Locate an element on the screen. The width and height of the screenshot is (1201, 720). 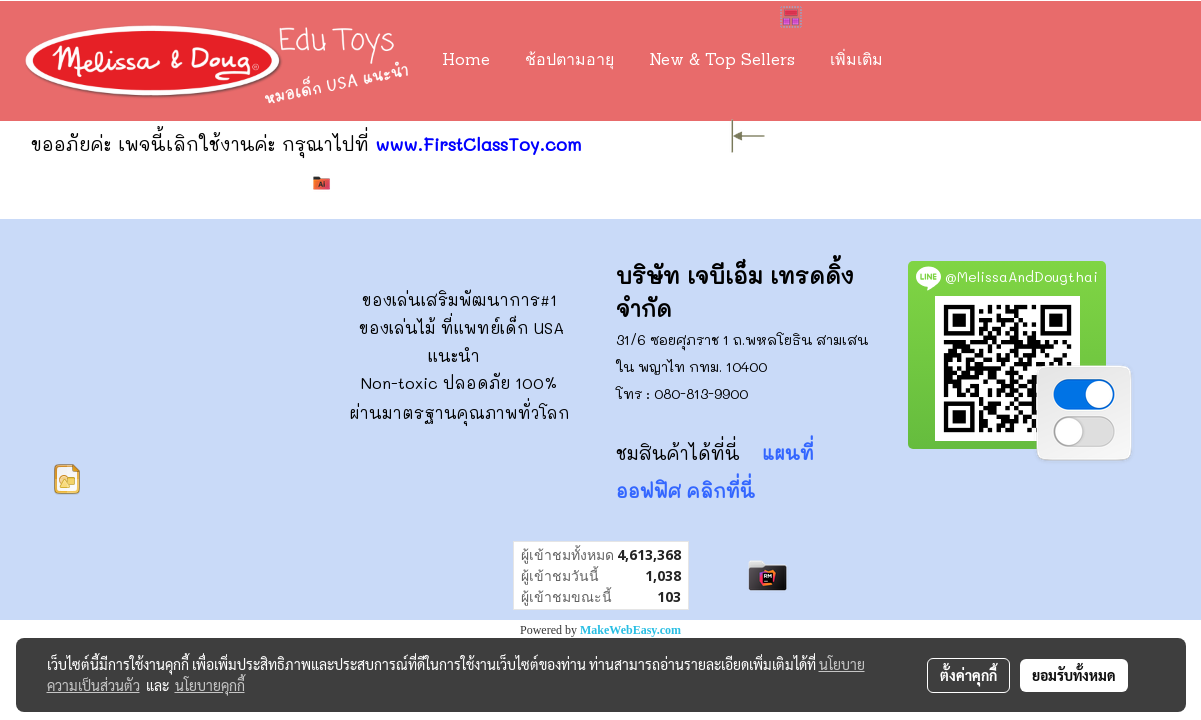
open rubymine project folder is located at coordinates (767, 576).